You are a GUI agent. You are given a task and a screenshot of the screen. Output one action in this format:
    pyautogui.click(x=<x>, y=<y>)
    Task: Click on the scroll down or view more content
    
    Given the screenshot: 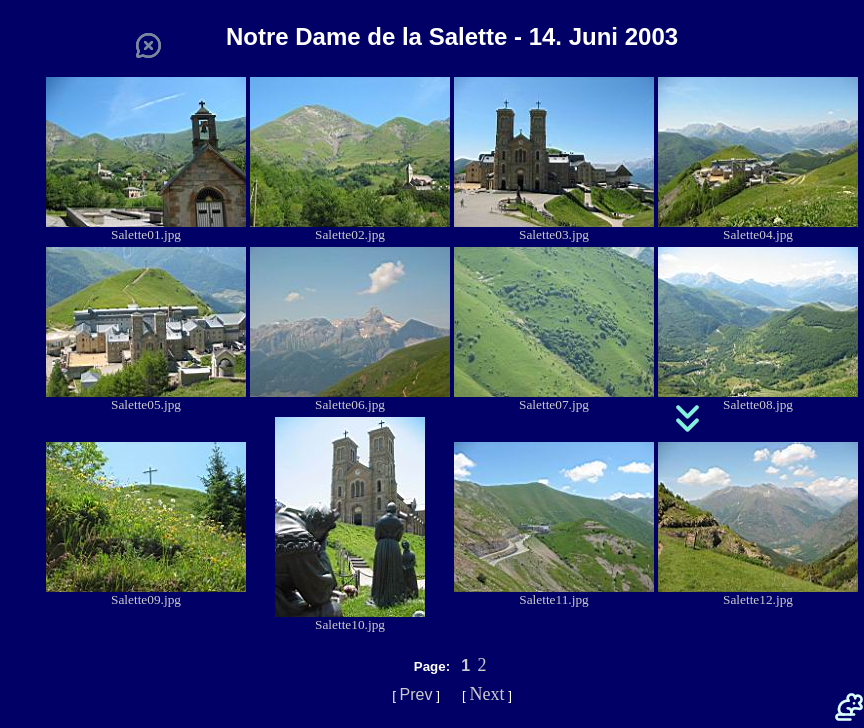 What is the action you would take?
    pyautogui.click(x=687, y=418)
    